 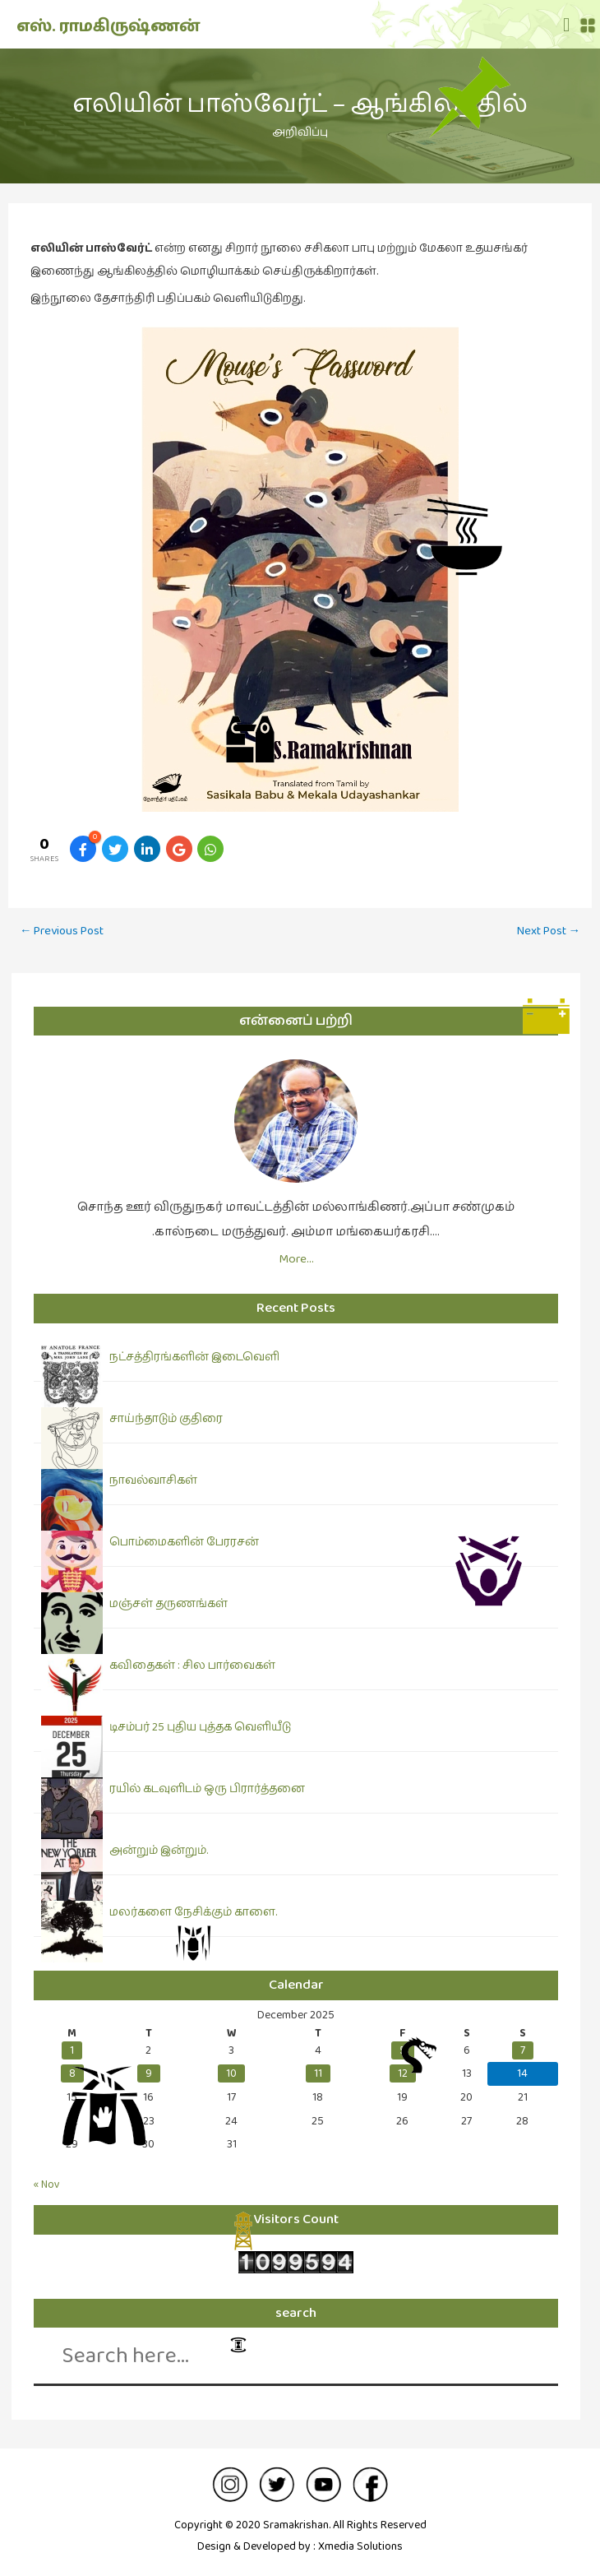 What do you see at coordinates (250, 737) in the screenshot?
I see `access tools and utilities` at bounding box center [250, 737].